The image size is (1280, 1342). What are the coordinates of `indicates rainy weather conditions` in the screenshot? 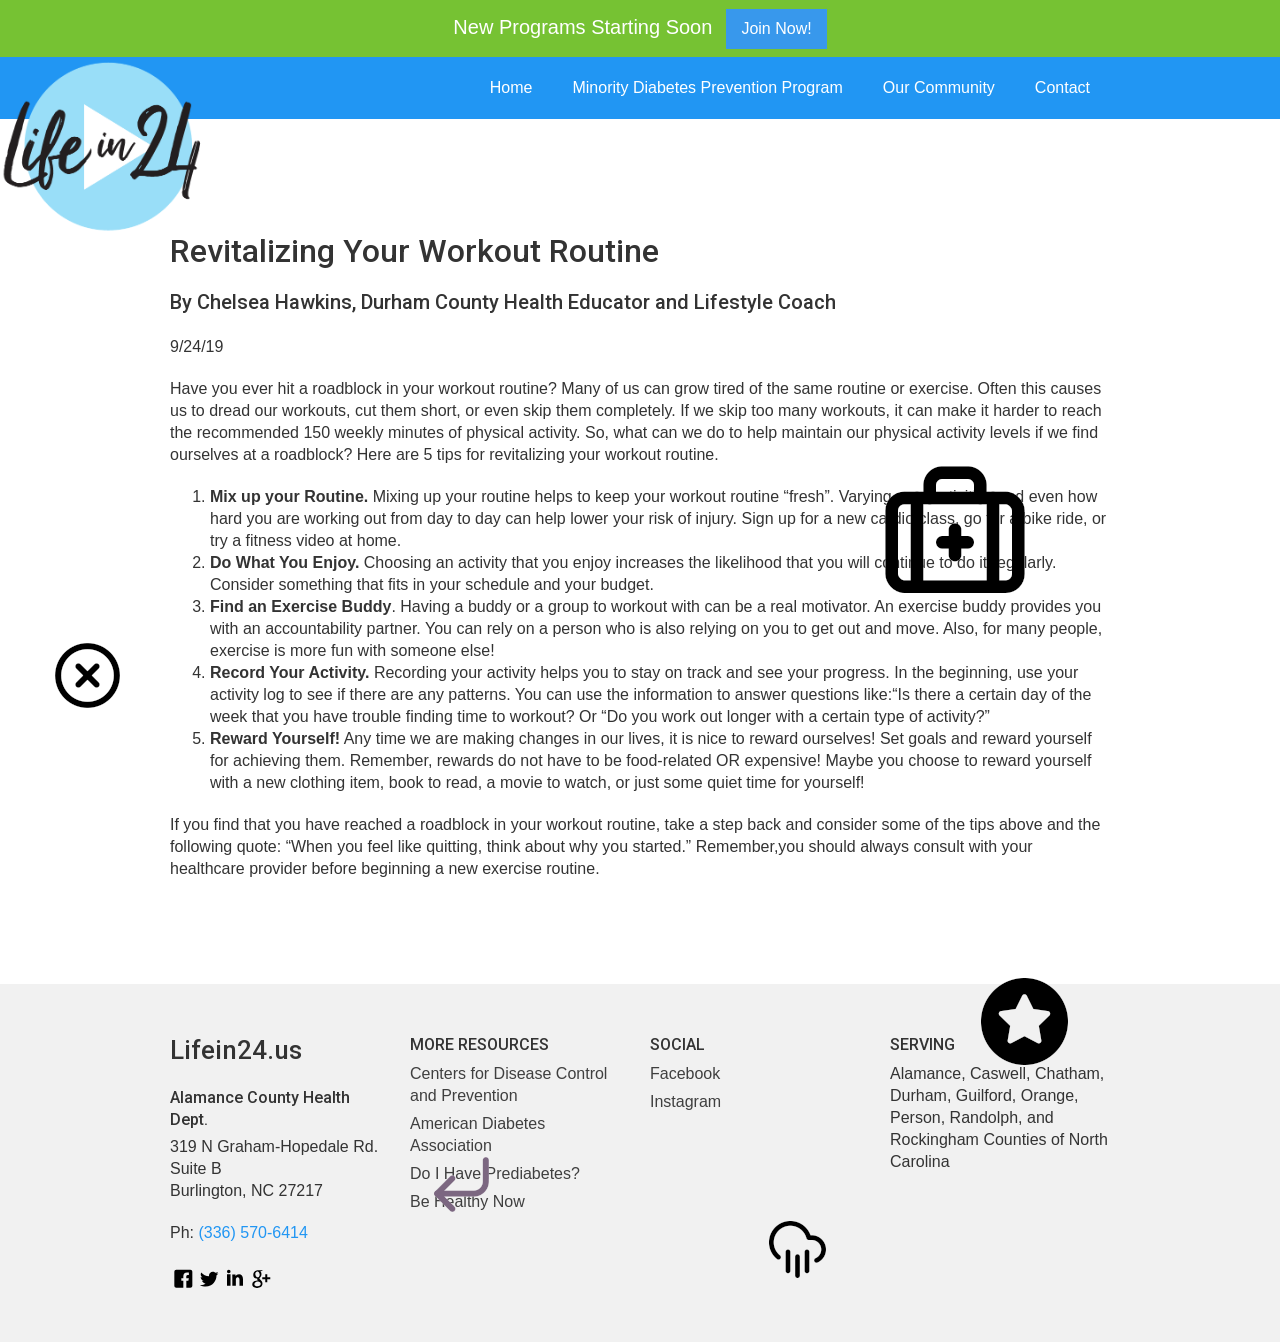 It's located at (797, 1249).